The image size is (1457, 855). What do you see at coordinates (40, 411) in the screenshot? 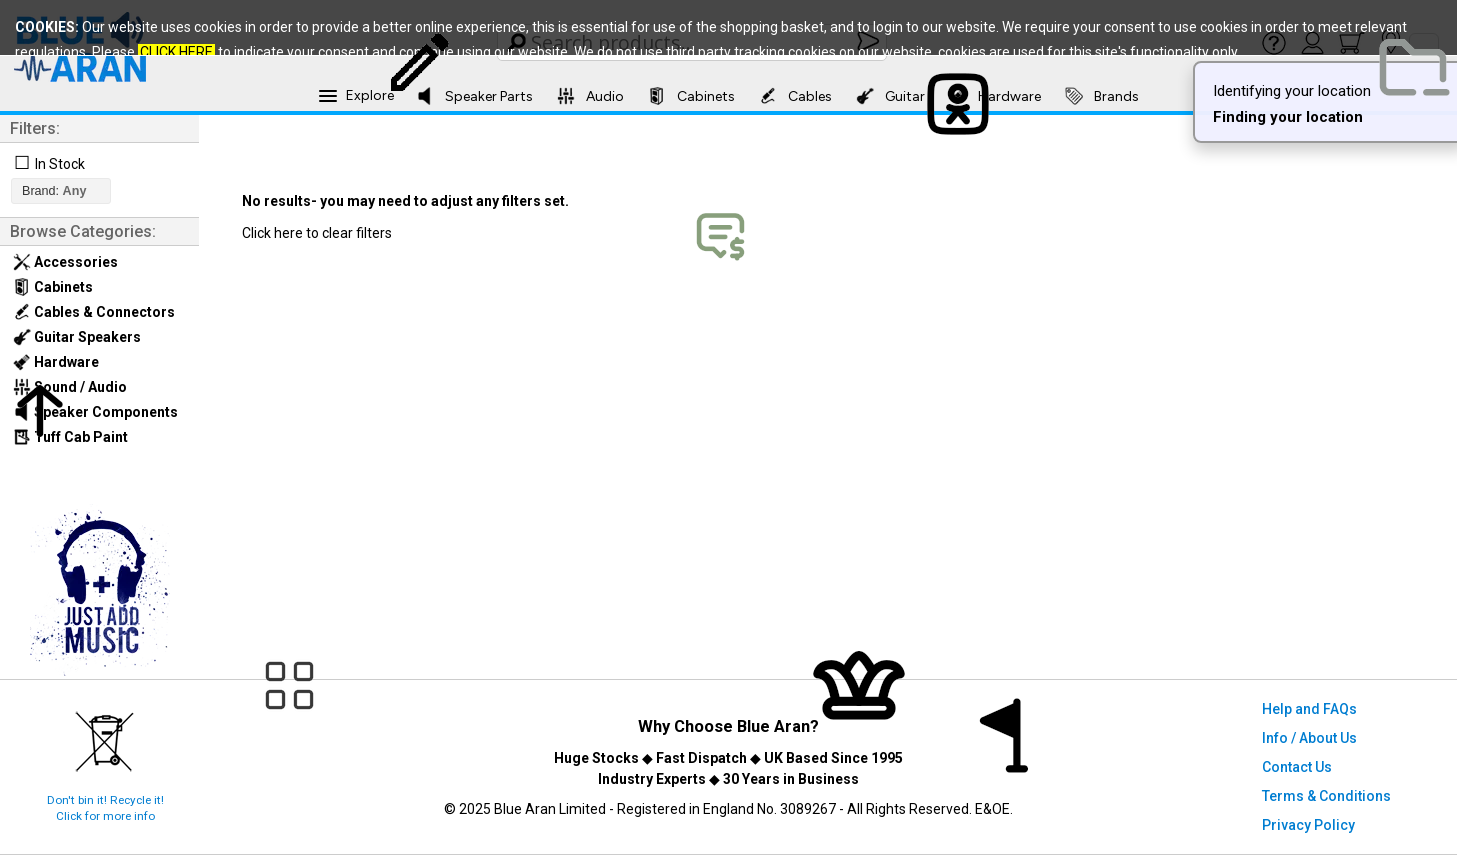
I see `scroll to top of page` at bounding box center [40, 411].